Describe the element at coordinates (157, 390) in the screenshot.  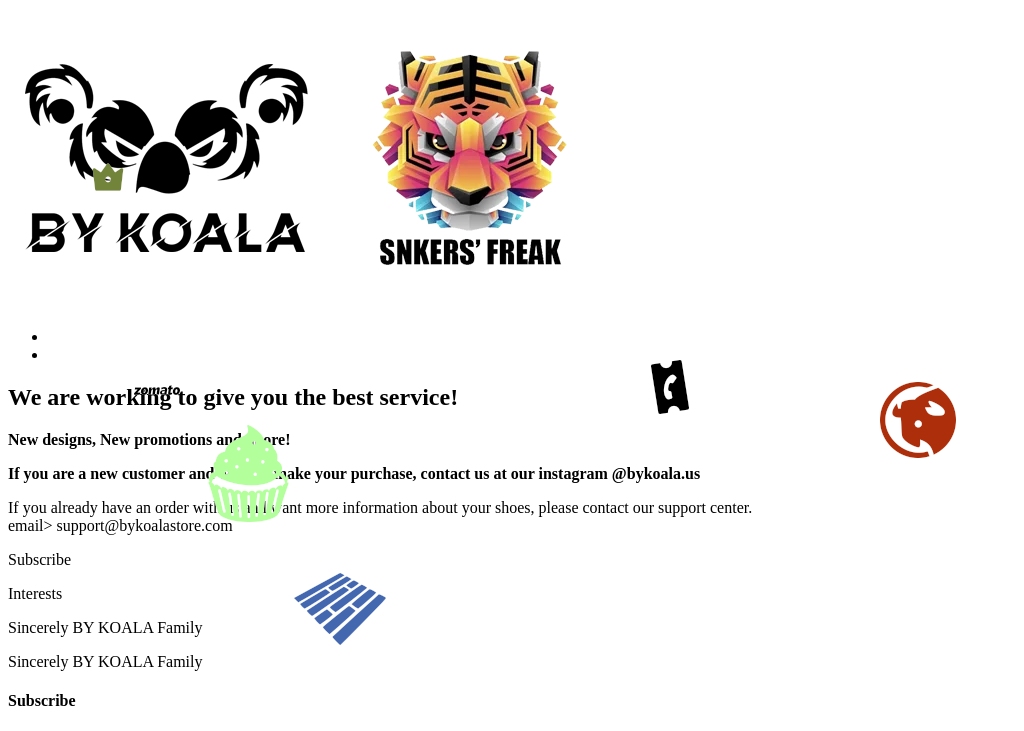
I see `open the Zomato app for food delivery and restaurant discovery` at that location.